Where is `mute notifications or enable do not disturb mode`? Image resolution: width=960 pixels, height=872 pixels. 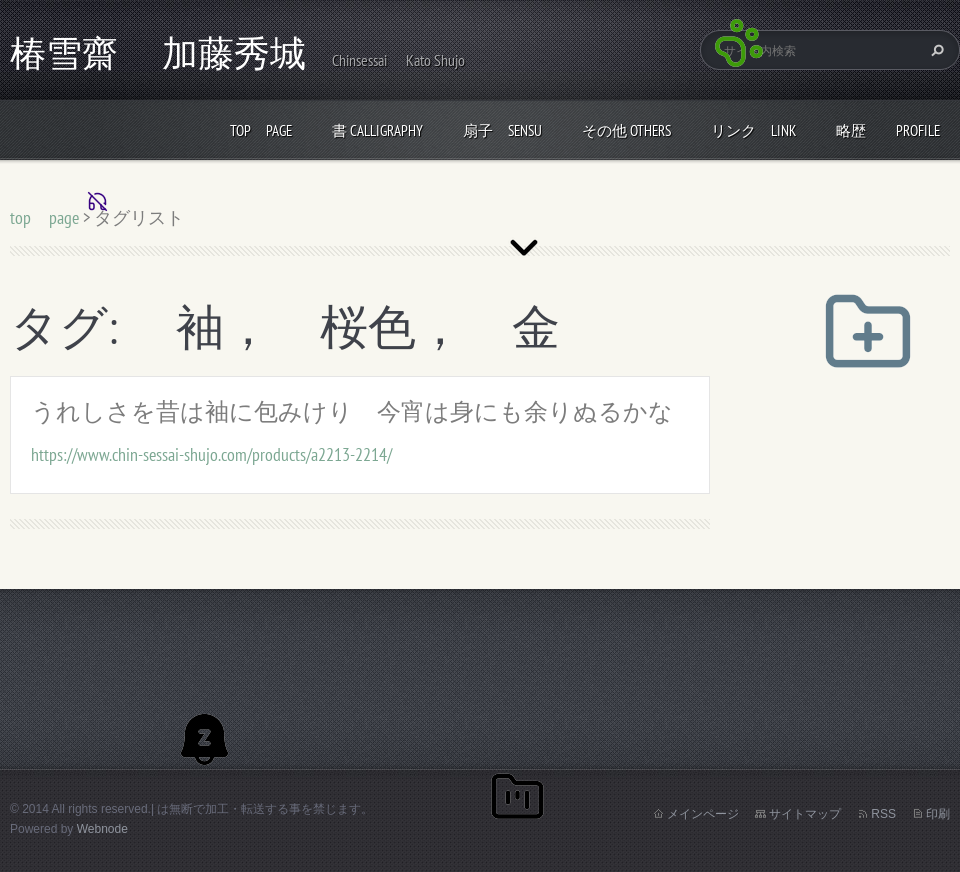 mute notifications or enable do not disturb mode is located at coordinates (204, 739).